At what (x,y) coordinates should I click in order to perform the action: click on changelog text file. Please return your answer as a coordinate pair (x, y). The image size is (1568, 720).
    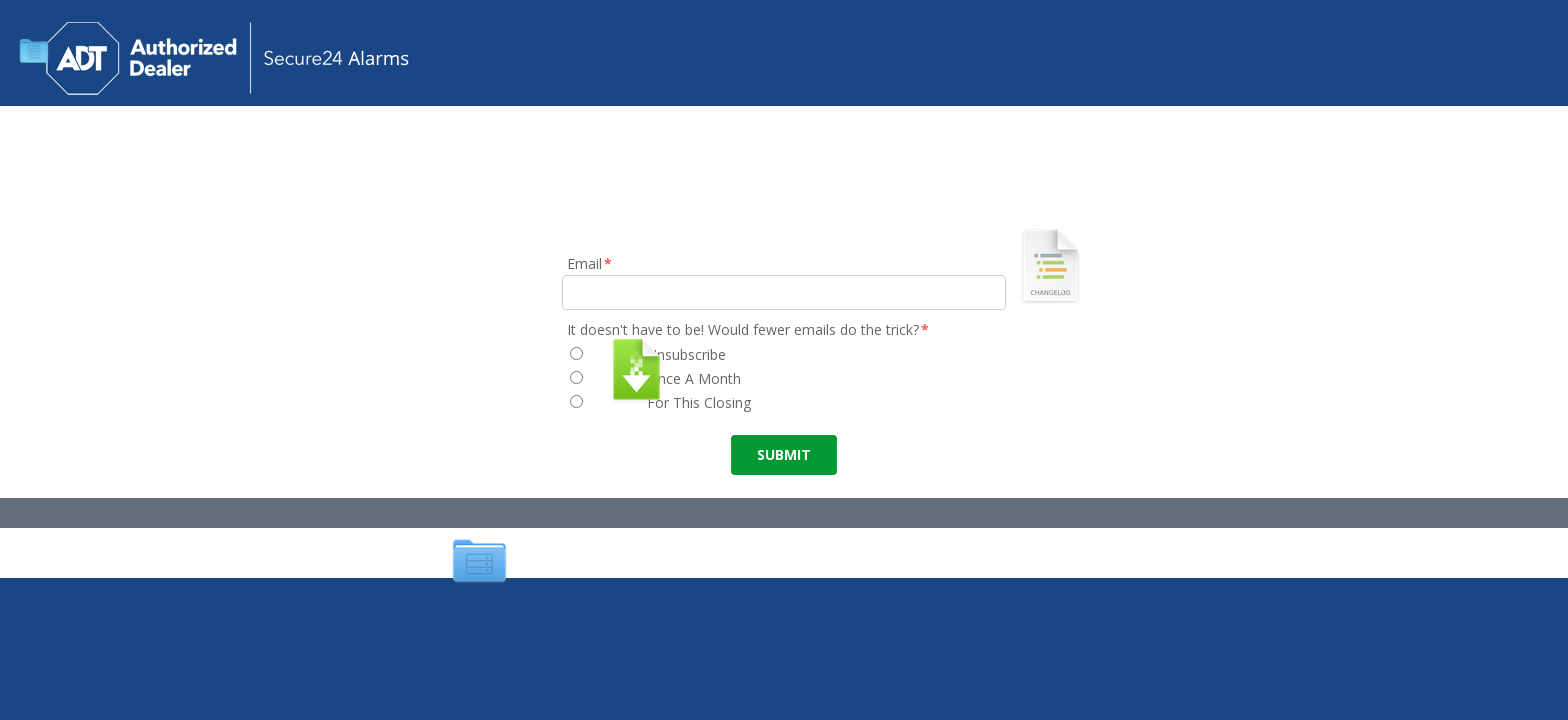
    Looking at the image, I should click on (1050, 266).